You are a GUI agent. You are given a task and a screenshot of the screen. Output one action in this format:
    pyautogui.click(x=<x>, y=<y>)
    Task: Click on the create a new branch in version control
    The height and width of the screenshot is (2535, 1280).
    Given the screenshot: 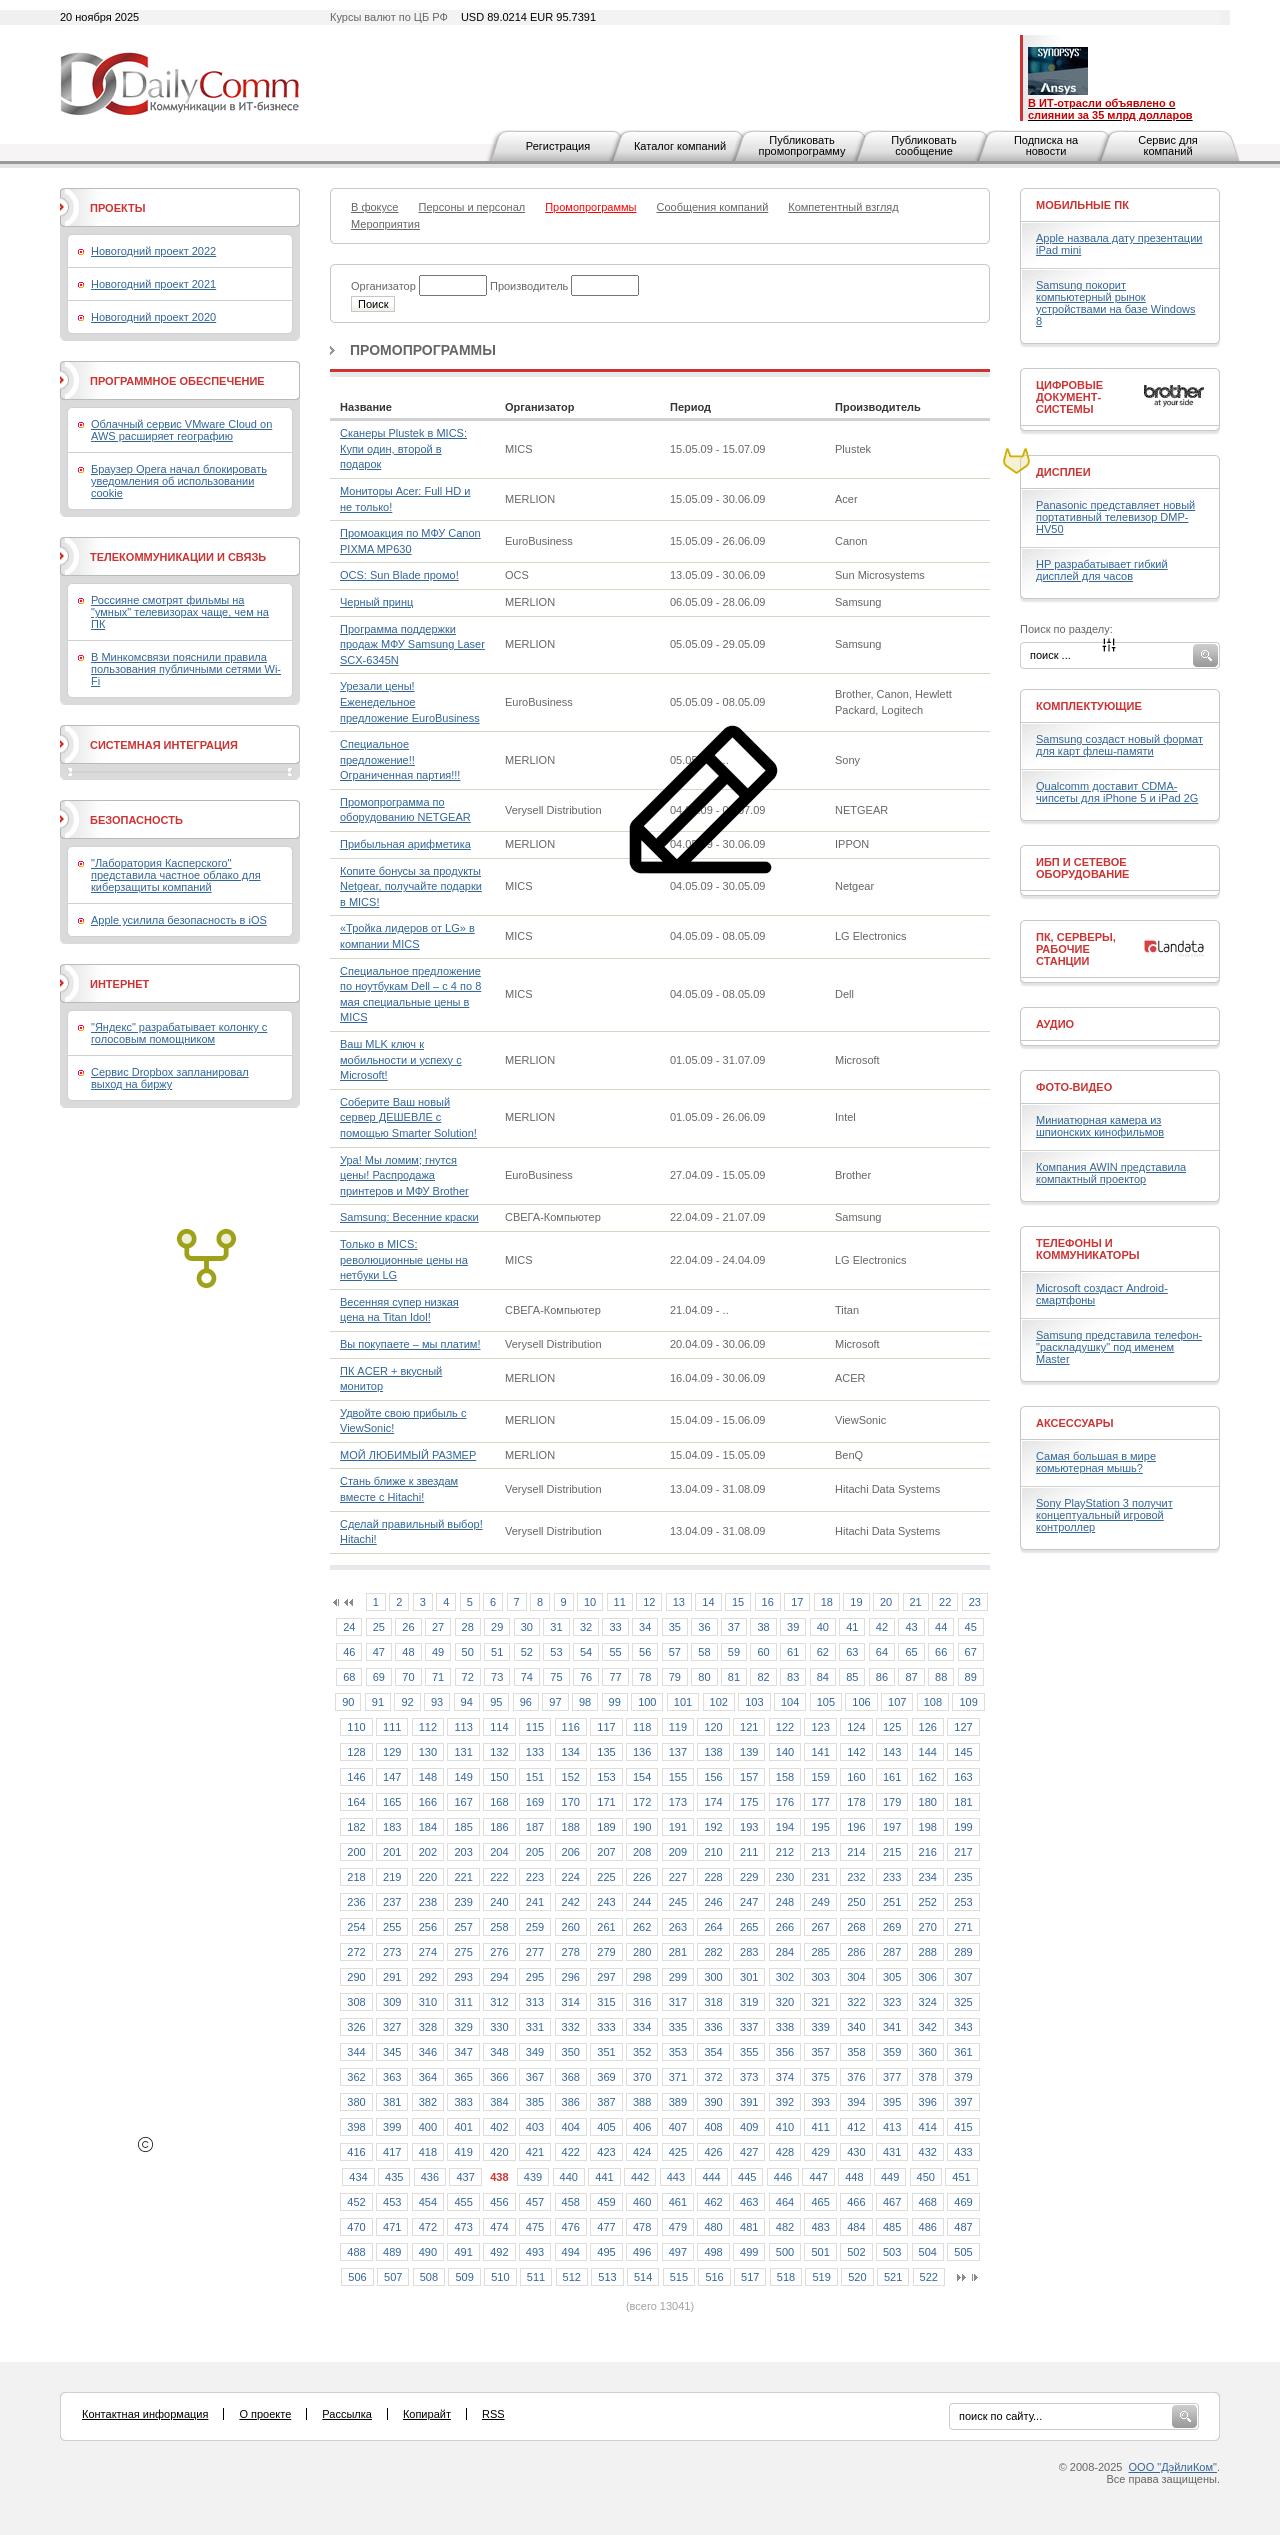 What is the action you would take?
    pyautogui.click(x=206, y=1258)
    